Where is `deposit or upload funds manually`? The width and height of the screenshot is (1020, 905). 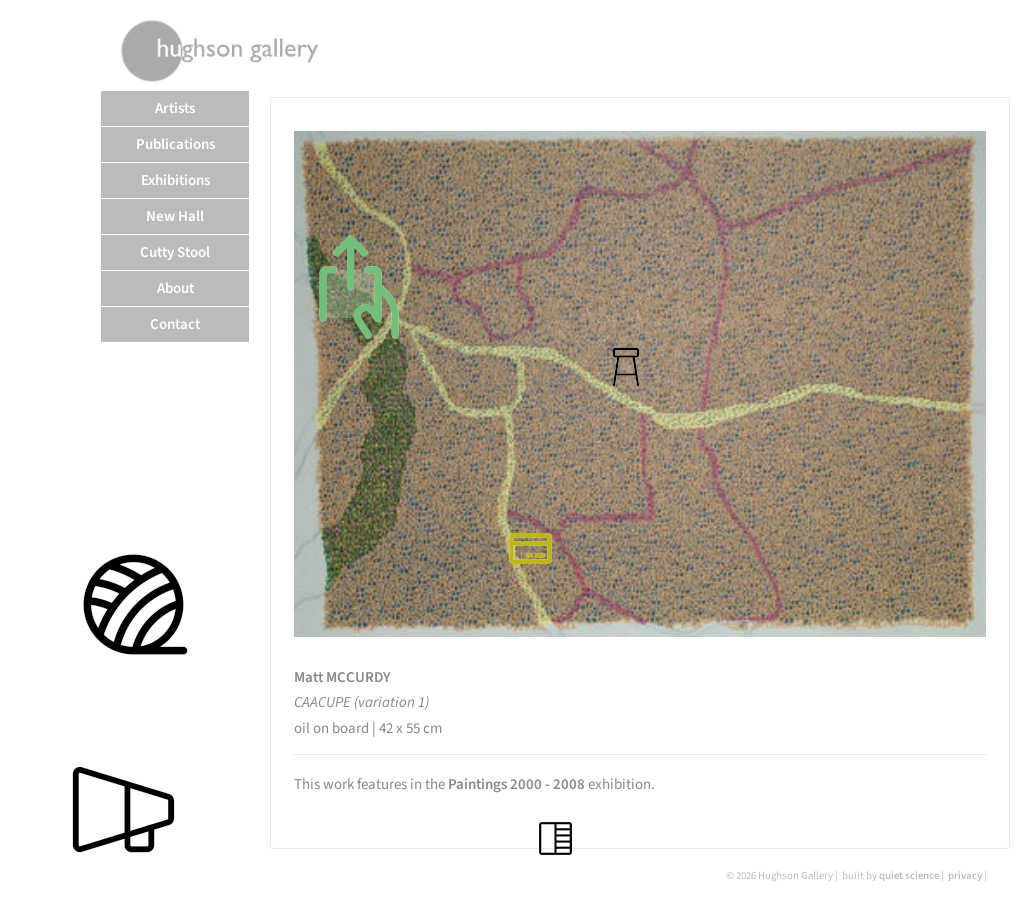 deposit or upload funds manually is located at coordinates (354, 287).